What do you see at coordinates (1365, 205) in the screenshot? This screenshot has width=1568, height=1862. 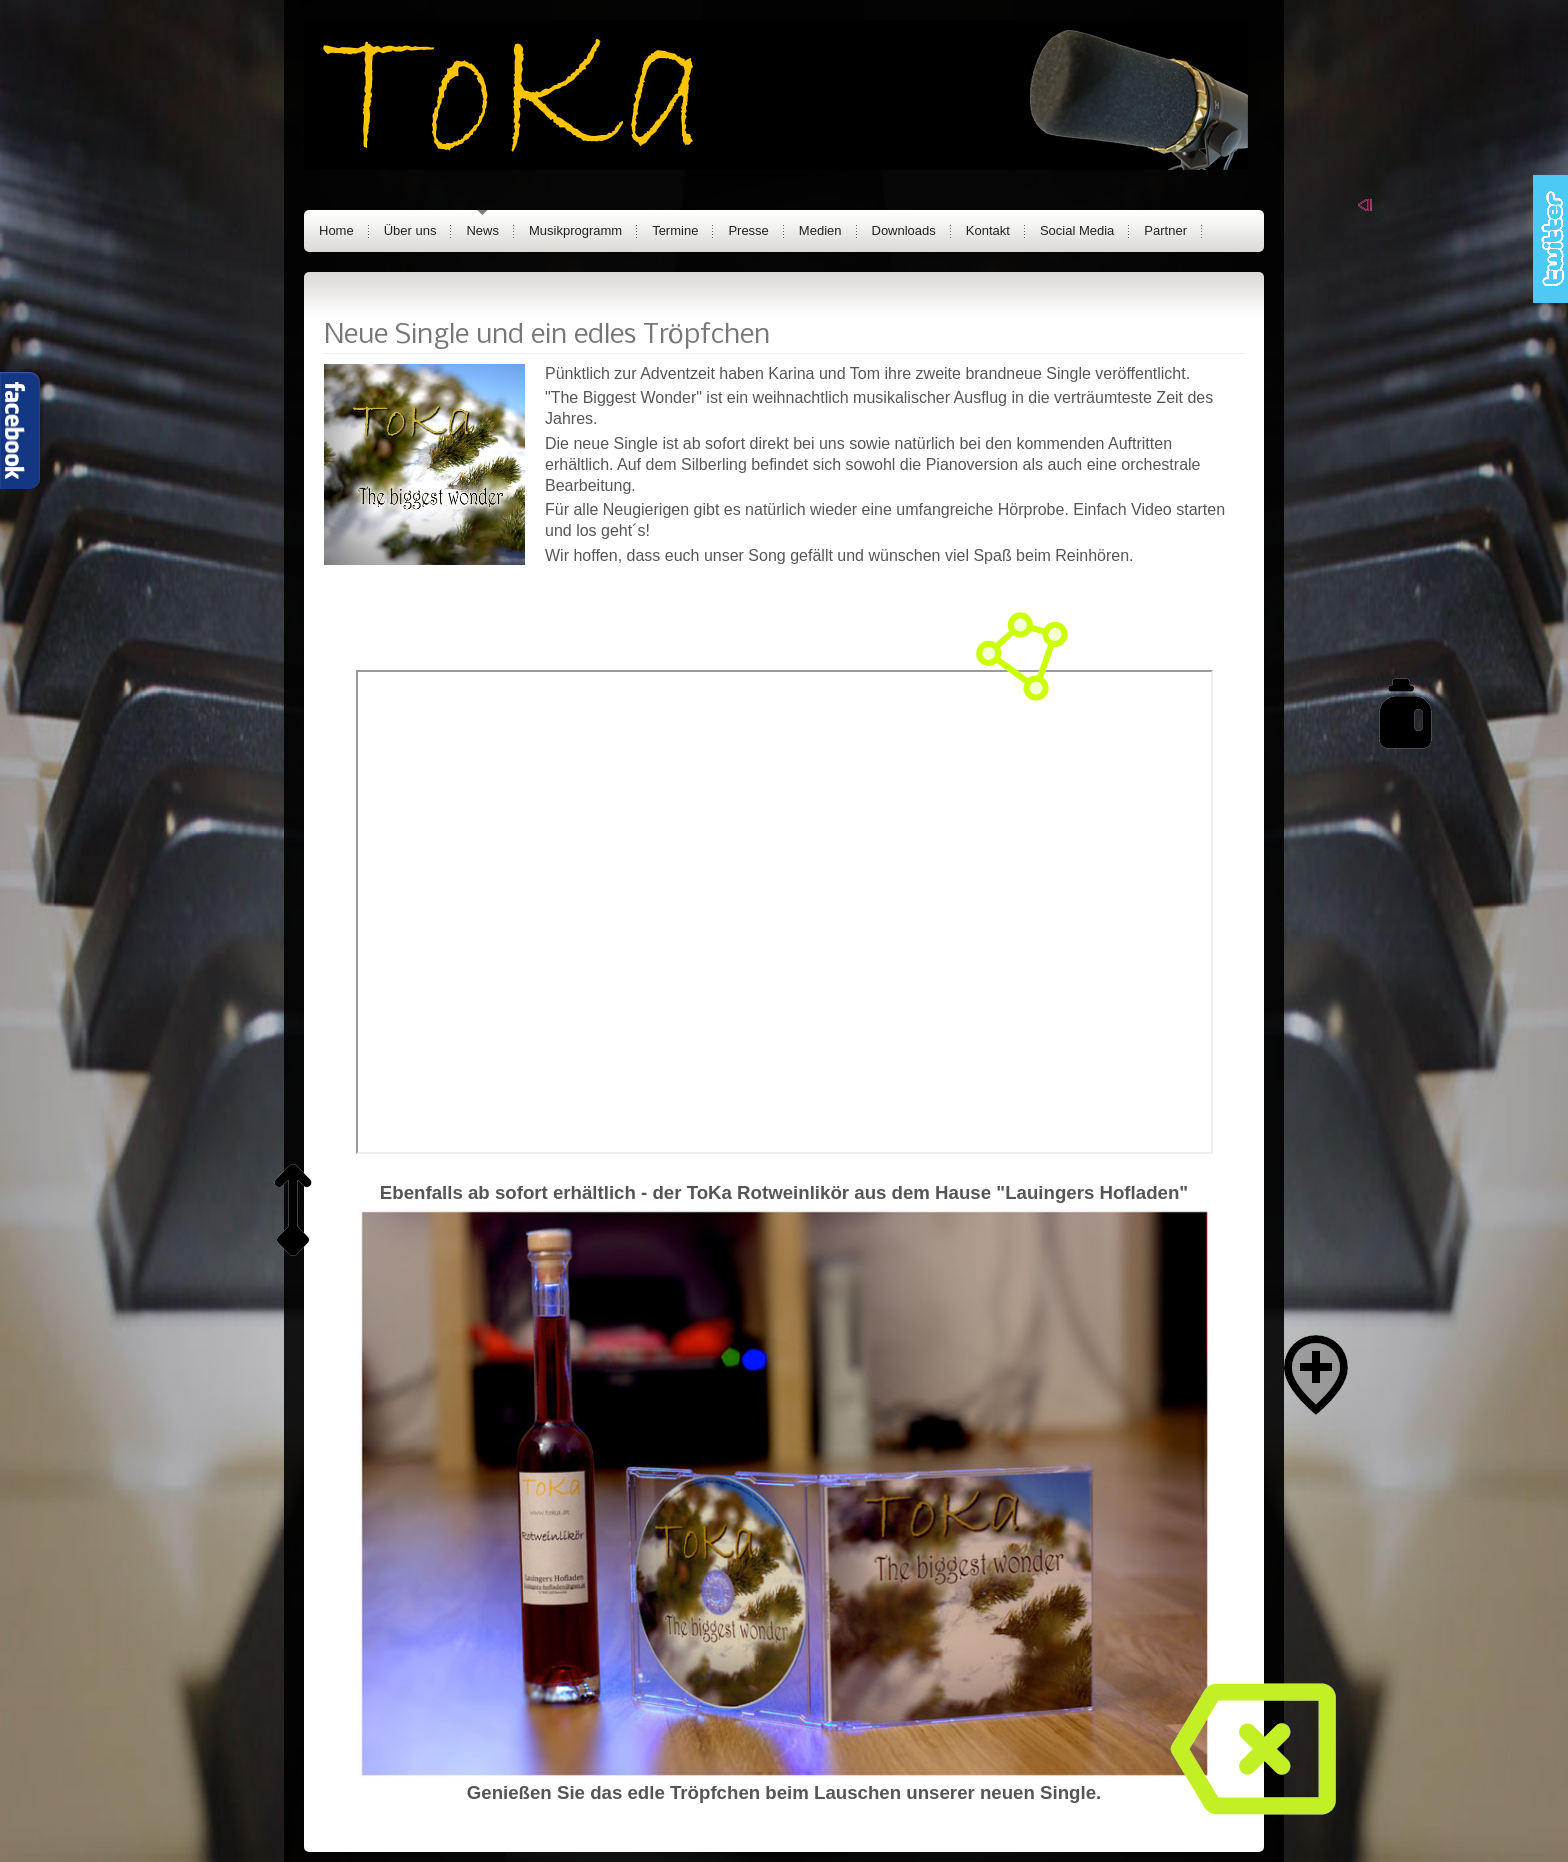 I see `skip to previous track or beginning` at bounding box center [1365, 205].